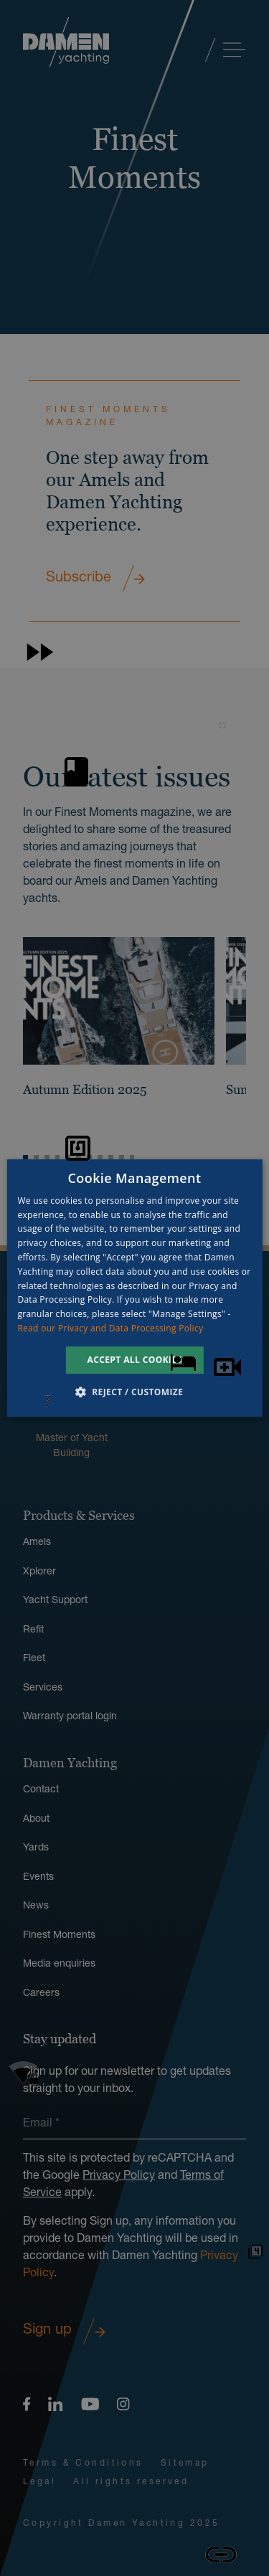 This screenshot has width=269, height=2576. What do you see at coordinates (183, 1361) in the screenshot?
I see `find nearby hotels or accommodations` at bounding box center [183, 1361].